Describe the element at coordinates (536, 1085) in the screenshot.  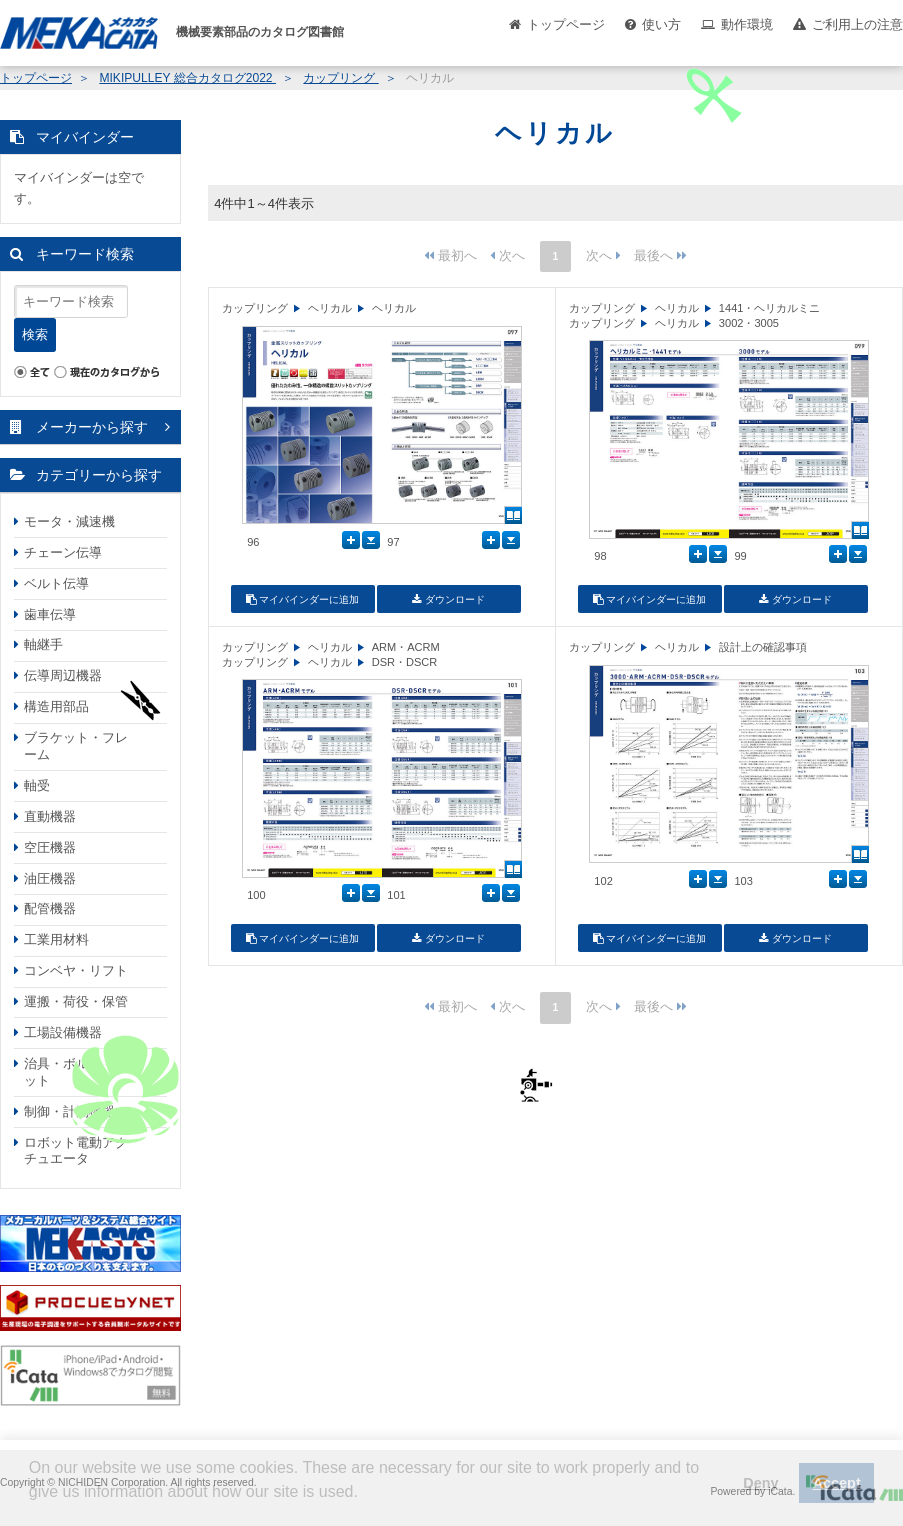
I see `select automated turret weapon` at that location.